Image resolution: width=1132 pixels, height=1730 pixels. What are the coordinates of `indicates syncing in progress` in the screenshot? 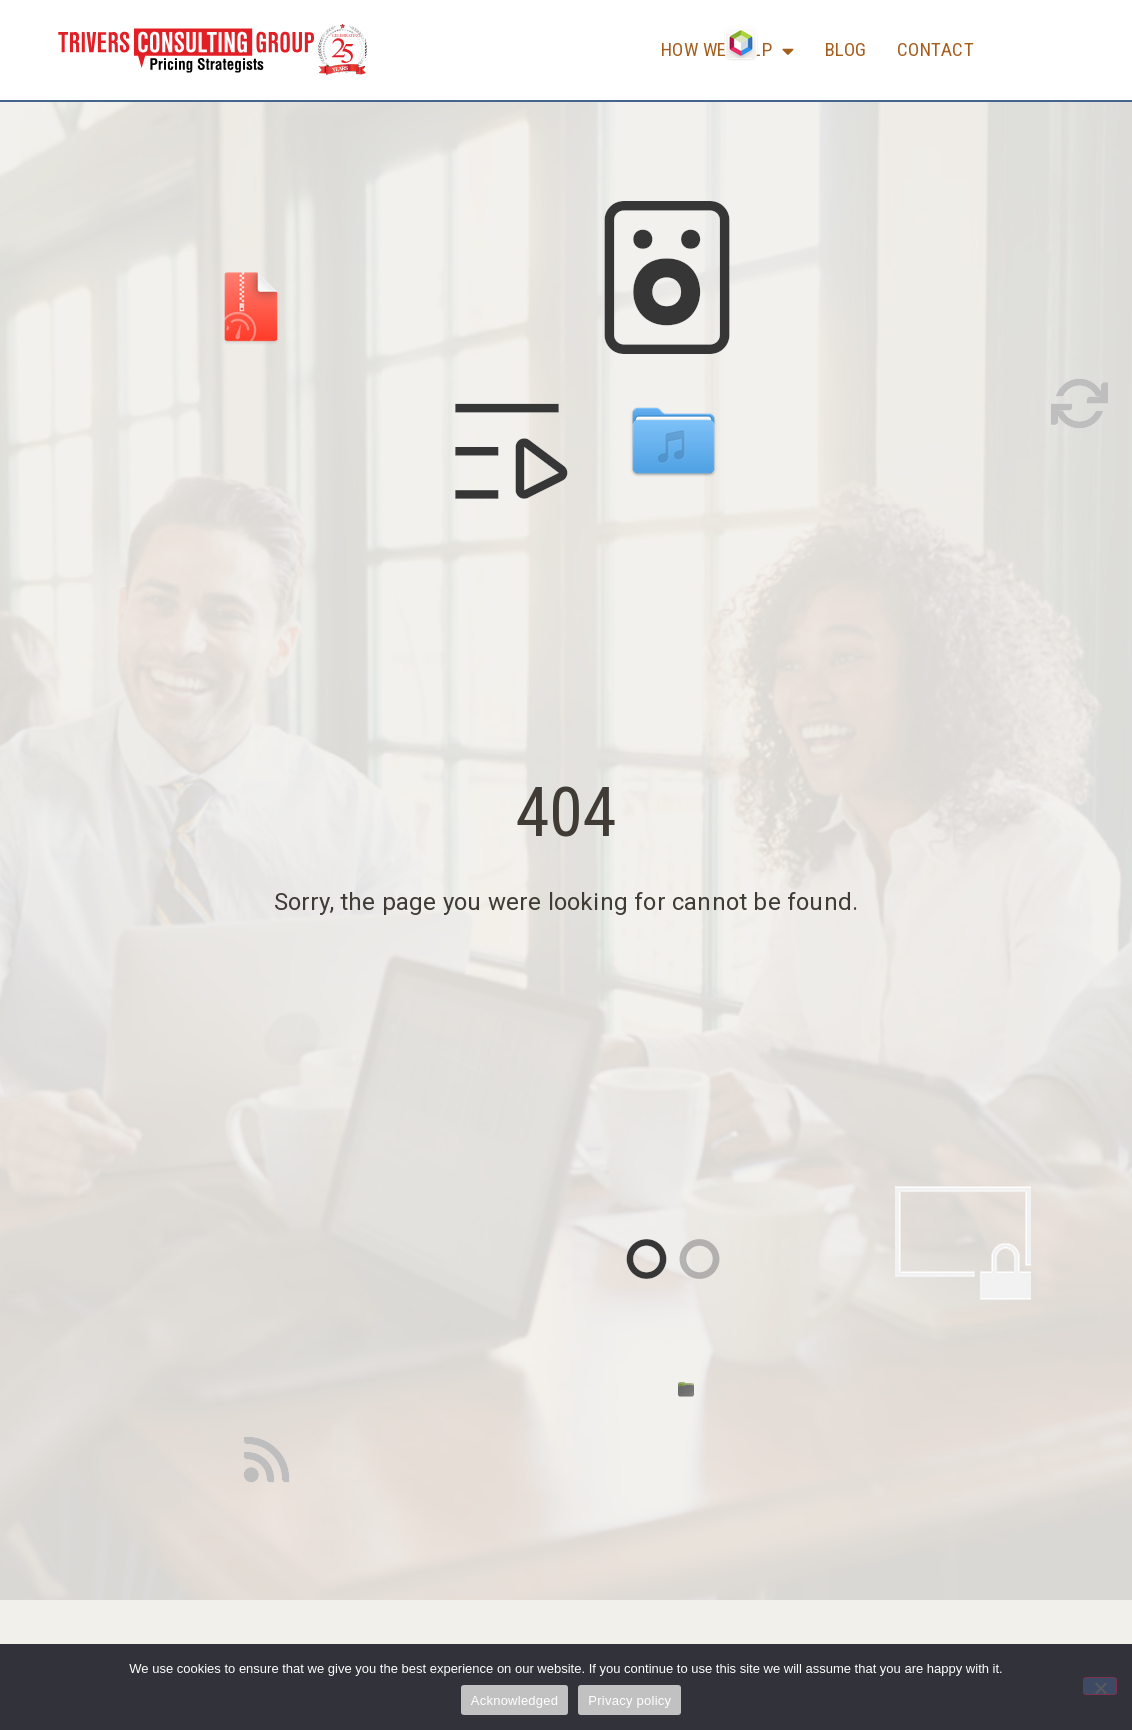 It's located at (1079, 403).